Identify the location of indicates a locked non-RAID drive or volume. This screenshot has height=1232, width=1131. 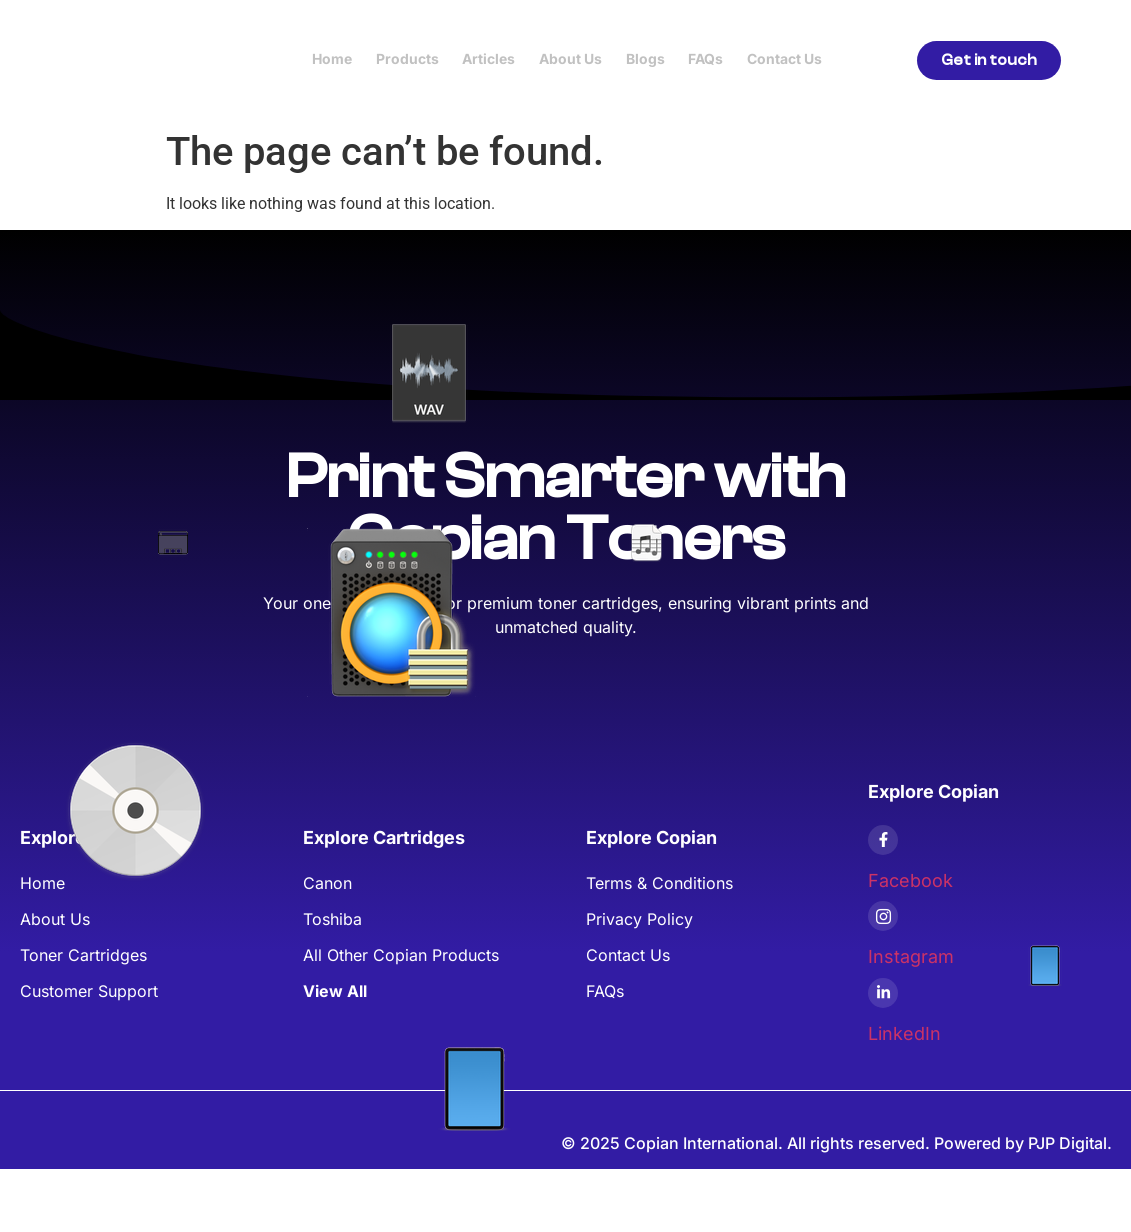
(391, 612).